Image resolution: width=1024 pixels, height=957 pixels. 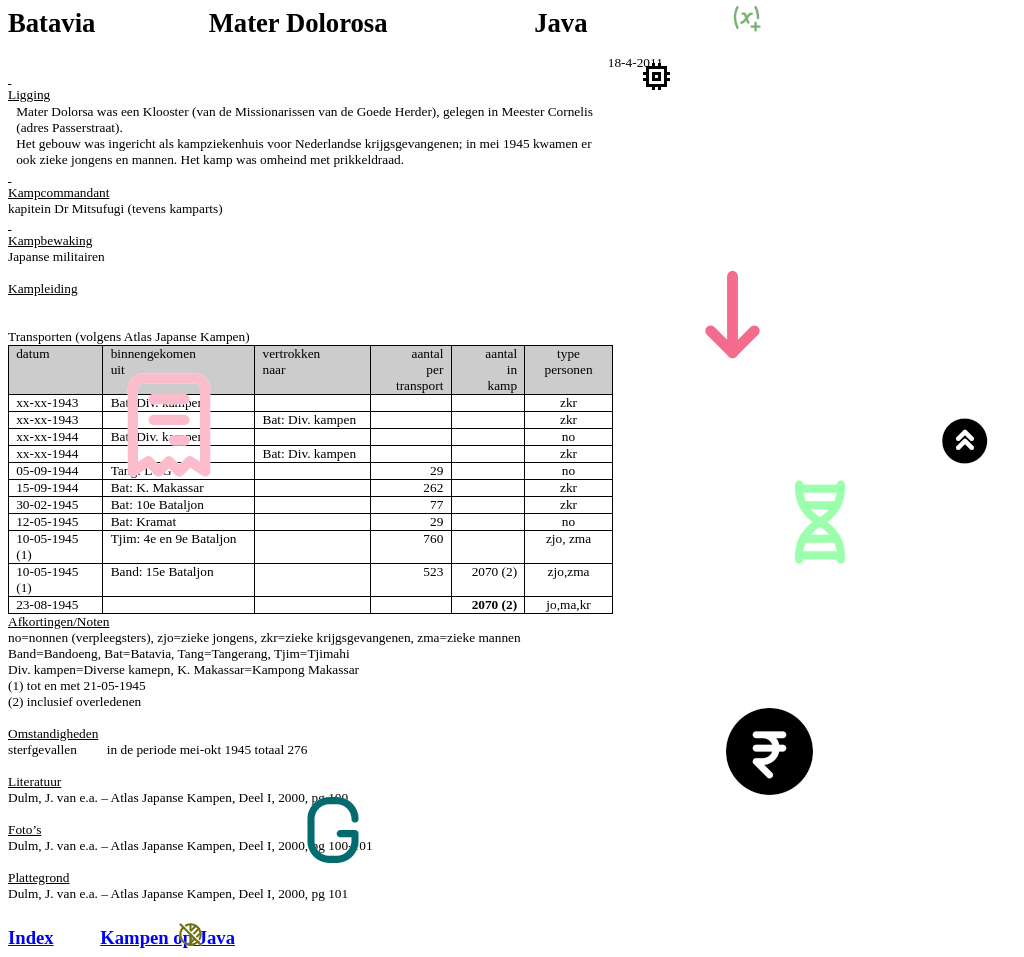 I want to click on disable screen brightness adjustment, so click(x=190, y=934).